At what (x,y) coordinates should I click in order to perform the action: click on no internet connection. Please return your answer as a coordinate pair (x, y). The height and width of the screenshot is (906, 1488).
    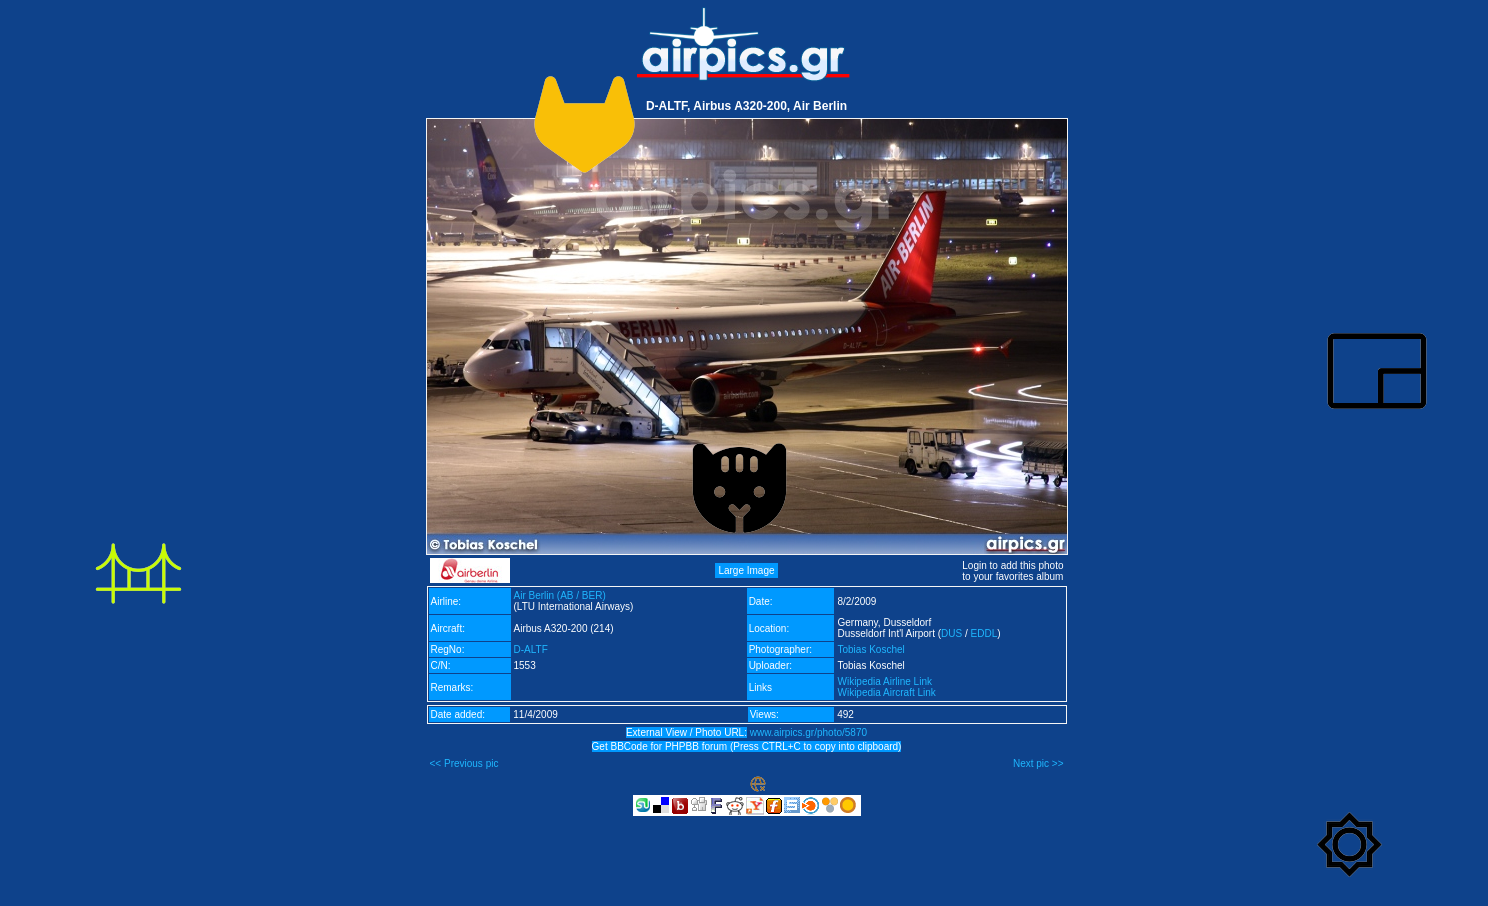
    Looking at the image, I should click on (758, 784).